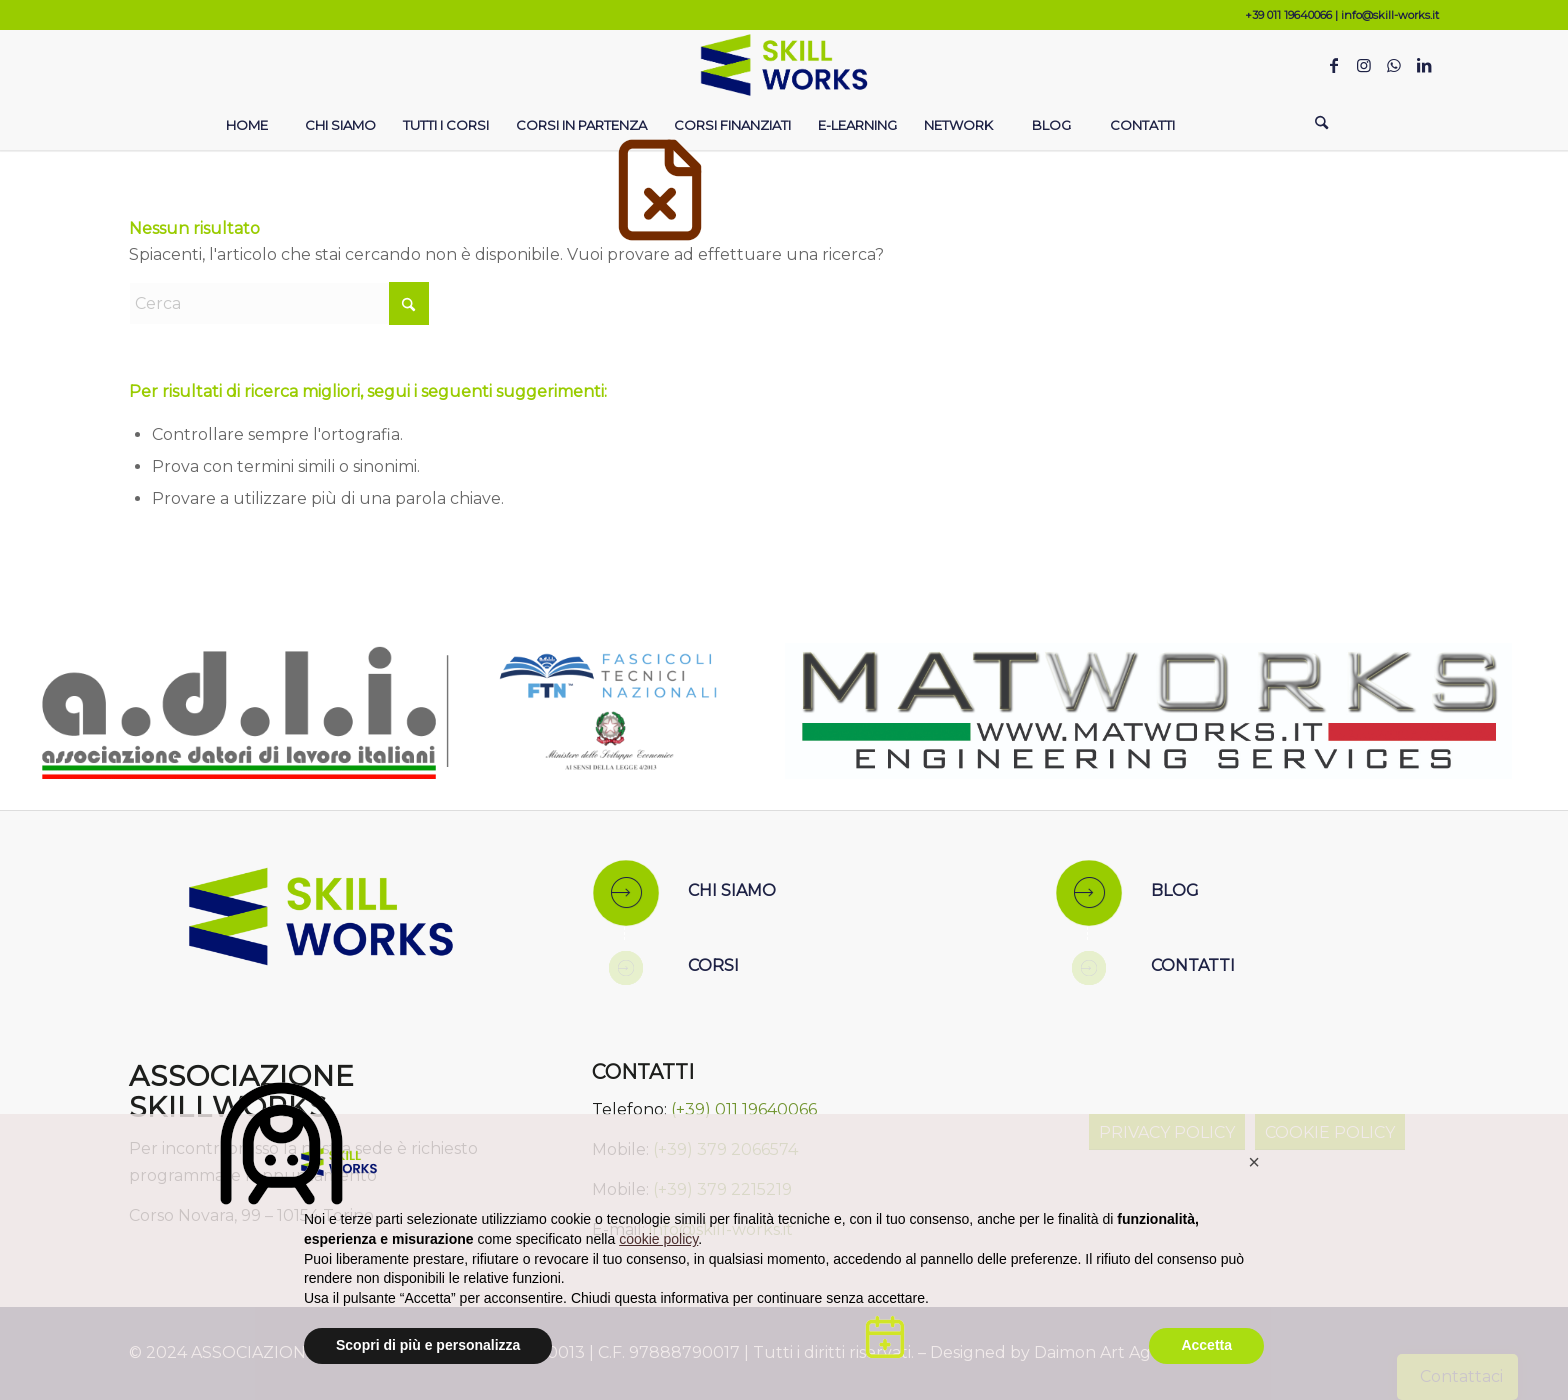 The image size is (1568, 1400). Describe the element at coordinates (660, 190) in the screenshot. I see `delete or remove a file` at that location.